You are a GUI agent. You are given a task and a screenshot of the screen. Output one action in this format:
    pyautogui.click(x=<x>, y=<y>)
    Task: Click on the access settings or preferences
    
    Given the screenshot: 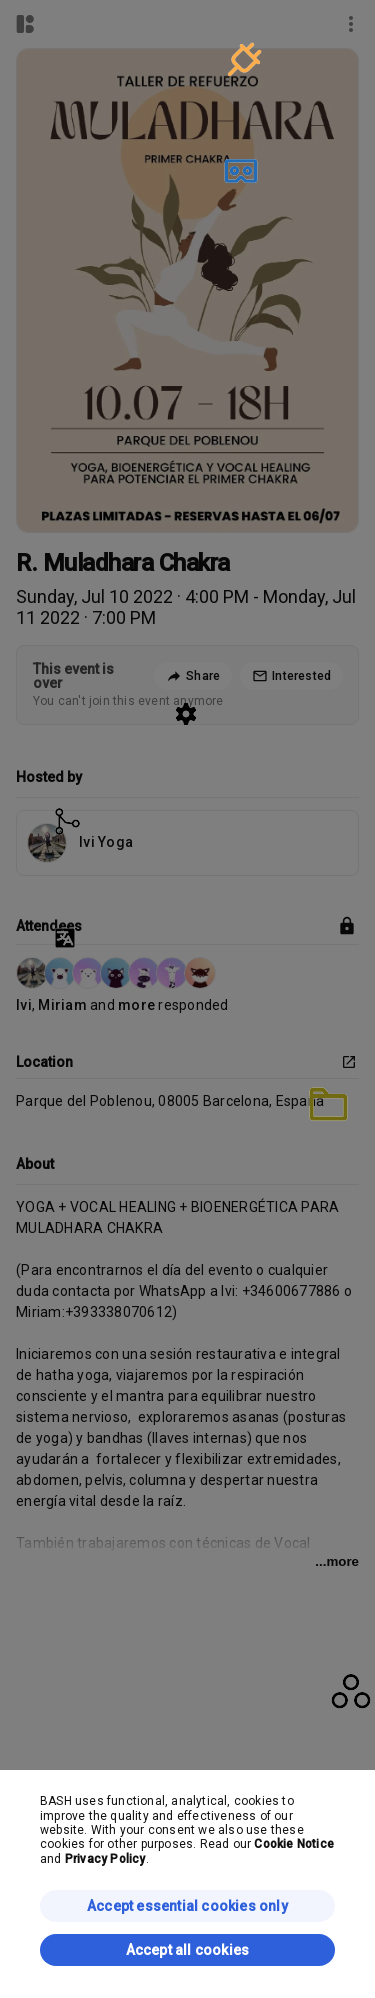 What is the action you would take?
    pyautogui.click(x=186, y=714)
    